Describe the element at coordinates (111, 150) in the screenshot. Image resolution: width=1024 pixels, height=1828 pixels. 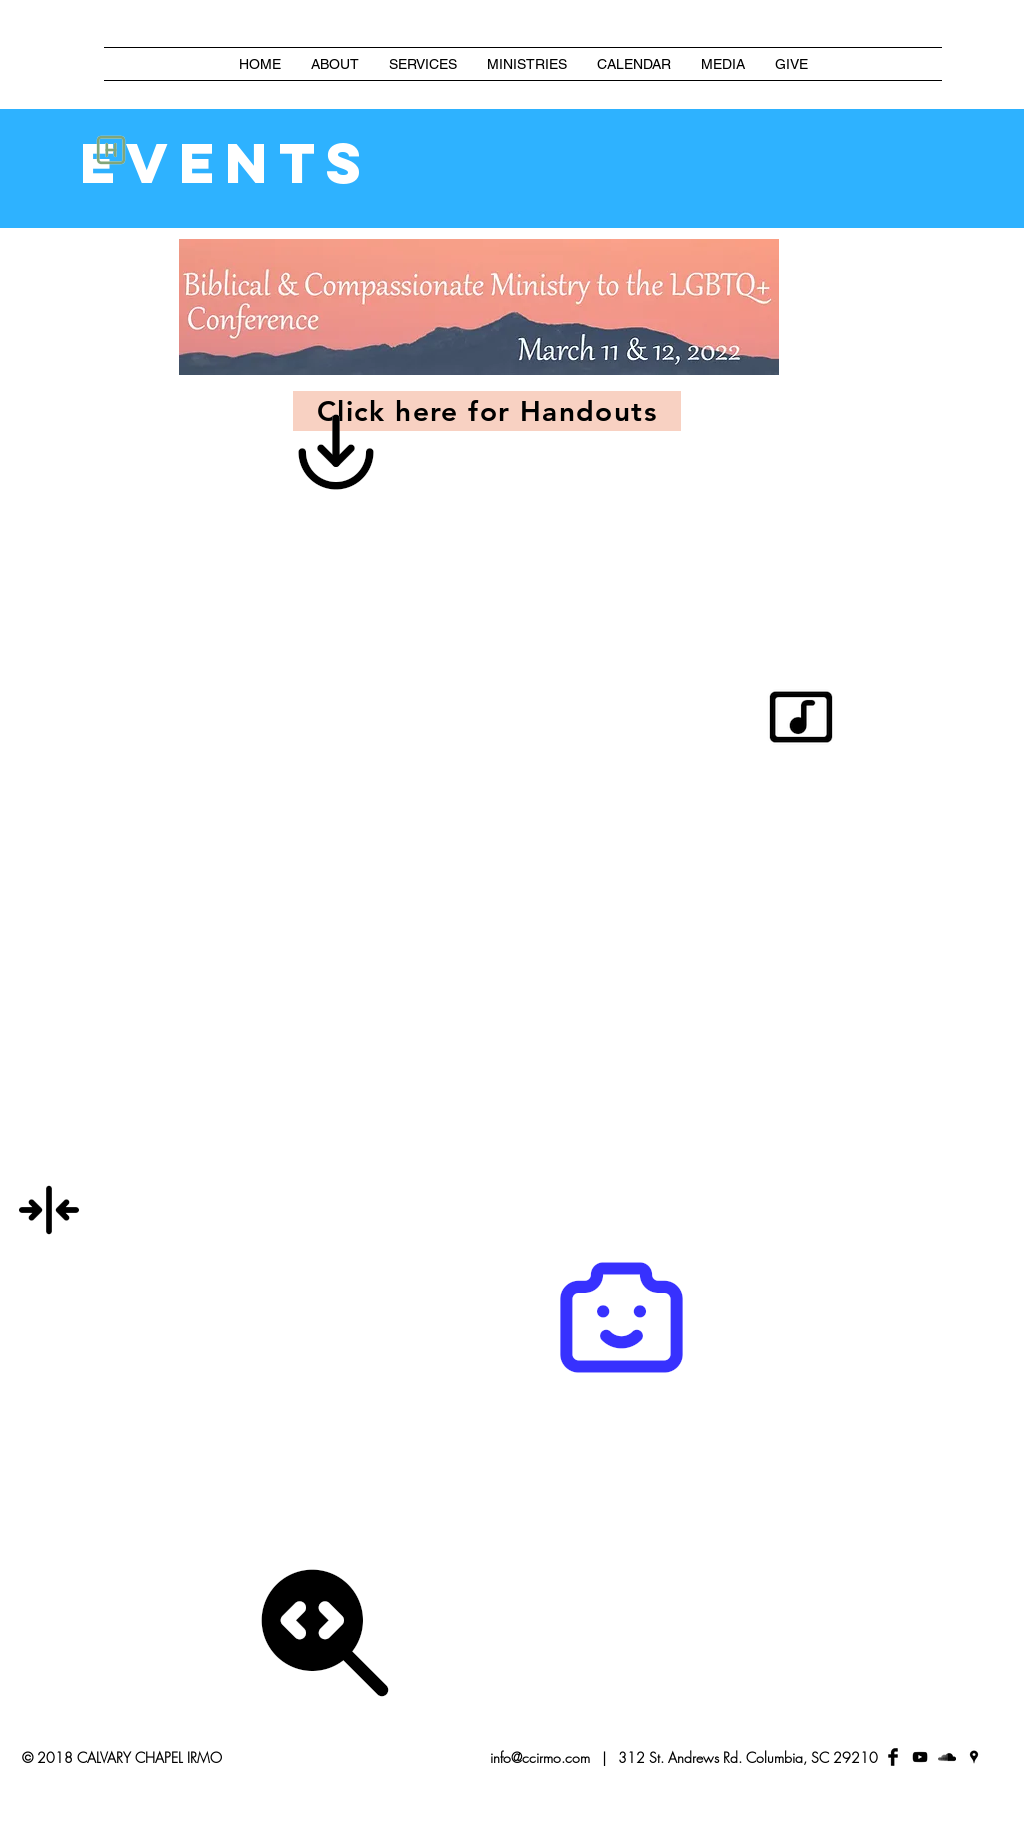
I see `indicates a helicopter landing zone or helipad` at that location.